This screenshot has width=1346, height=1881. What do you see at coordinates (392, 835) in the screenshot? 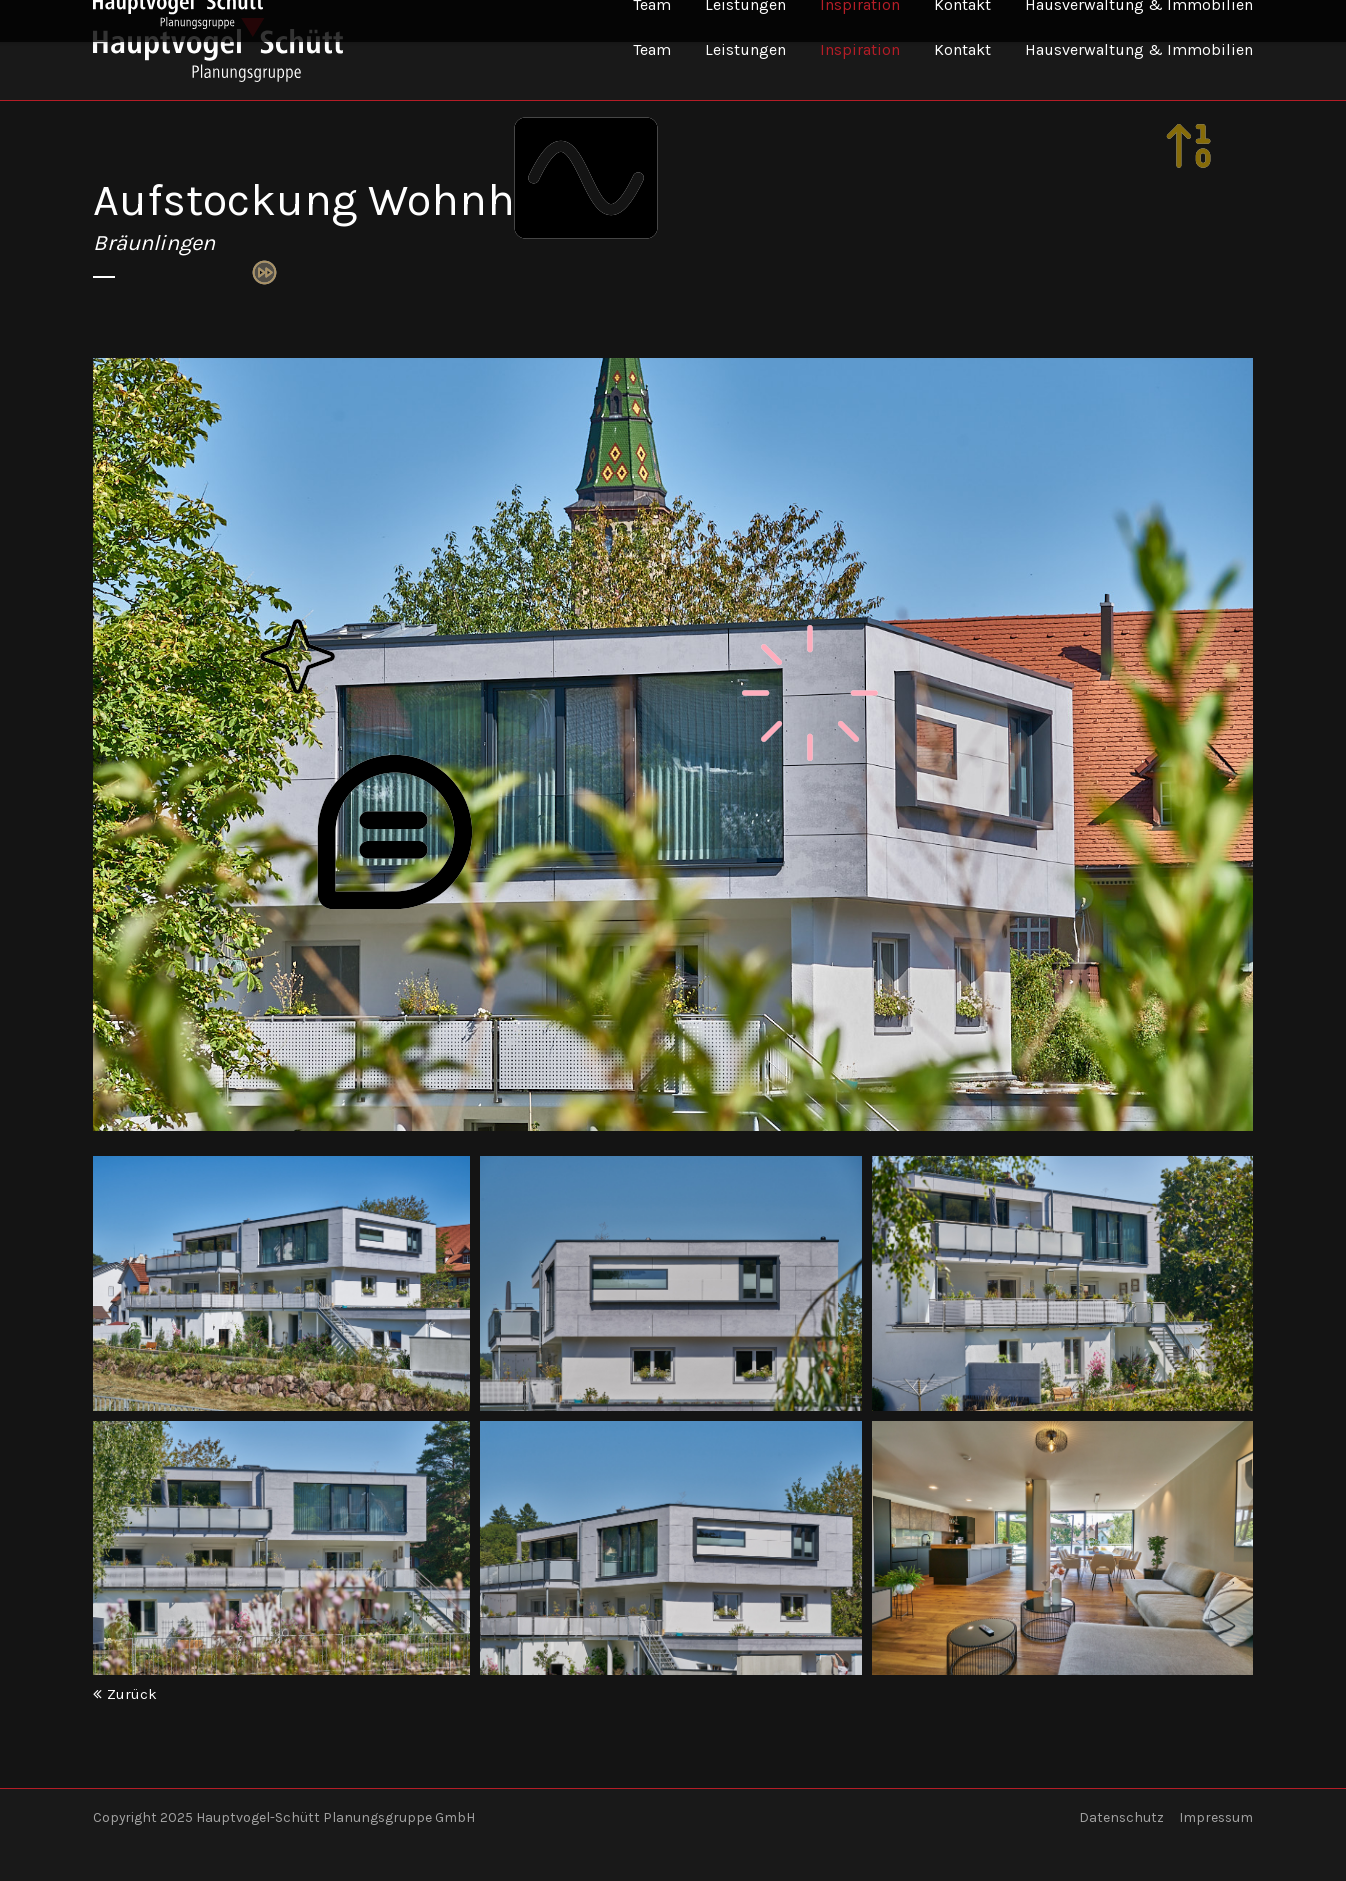
I see `open chat or messaging` at bounding box center [392, 835].